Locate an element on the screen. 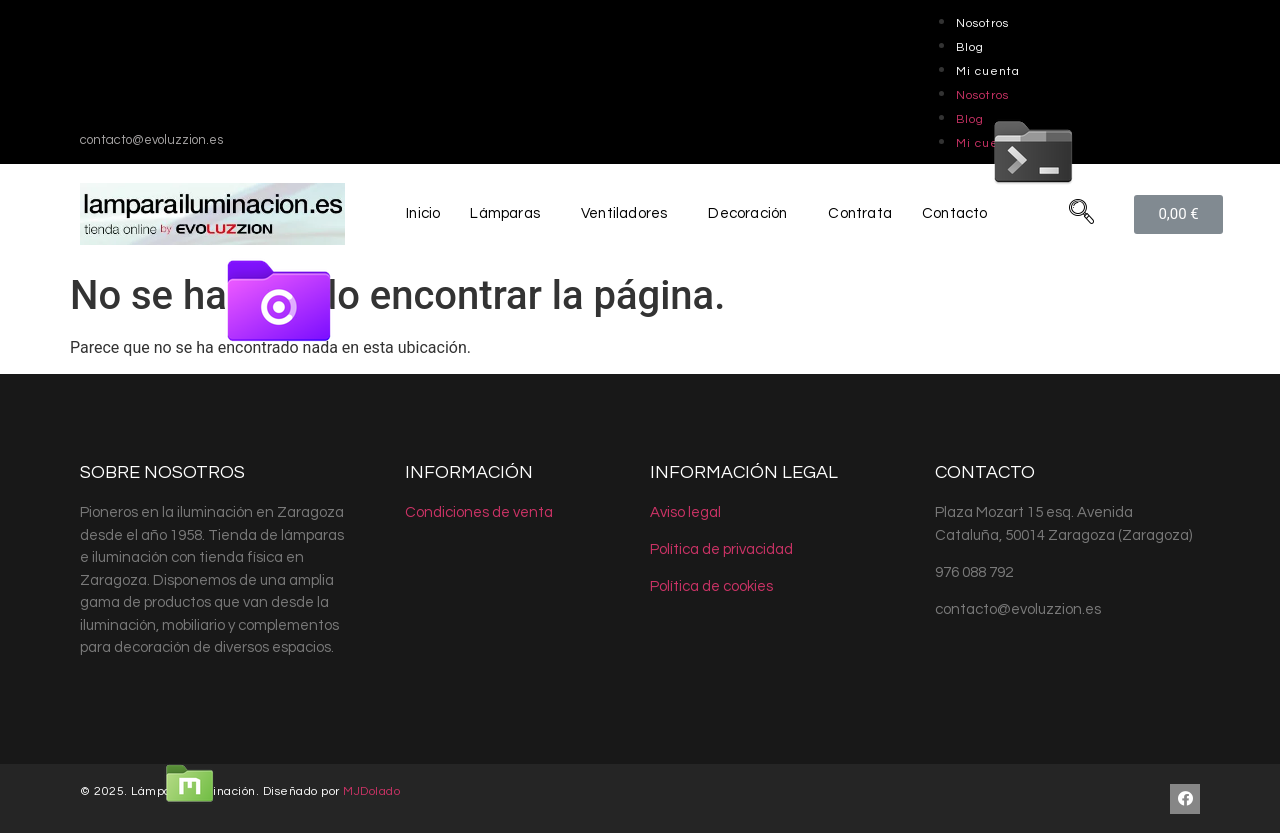 The width and height of the screenshot is (1280, 833). open quixel mixer project files folder is located at coordinates (189, 784).